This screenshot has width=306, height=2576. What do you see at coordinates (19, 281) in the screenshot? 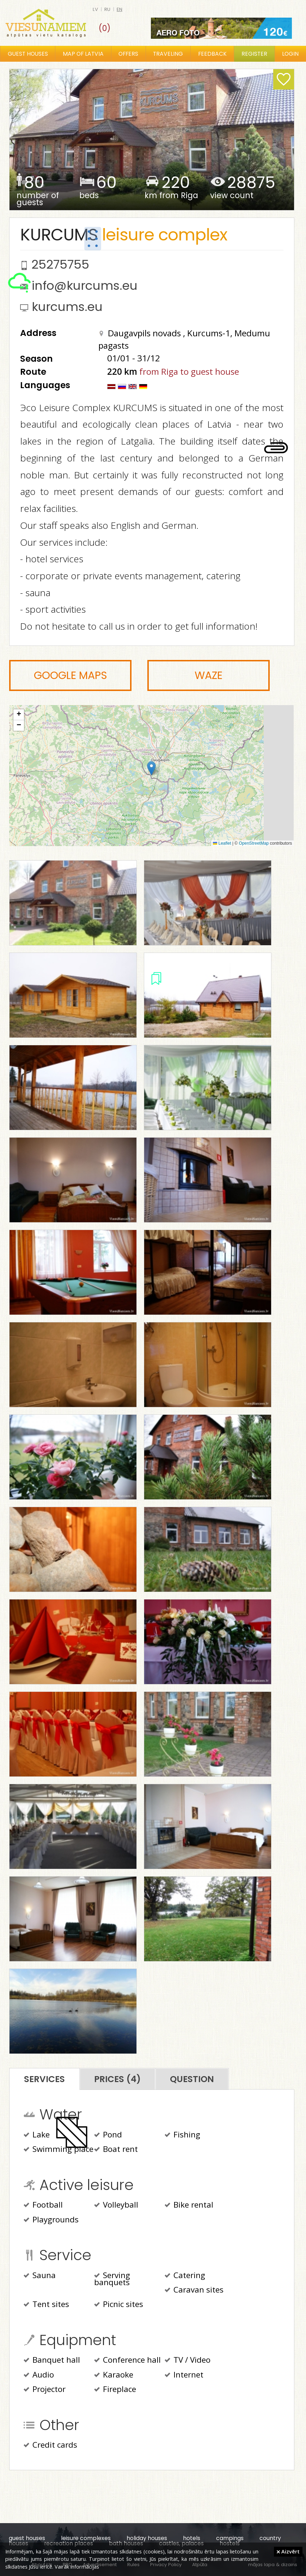
I see `cloud storage warning or alert` at bounding box center [19, 281].